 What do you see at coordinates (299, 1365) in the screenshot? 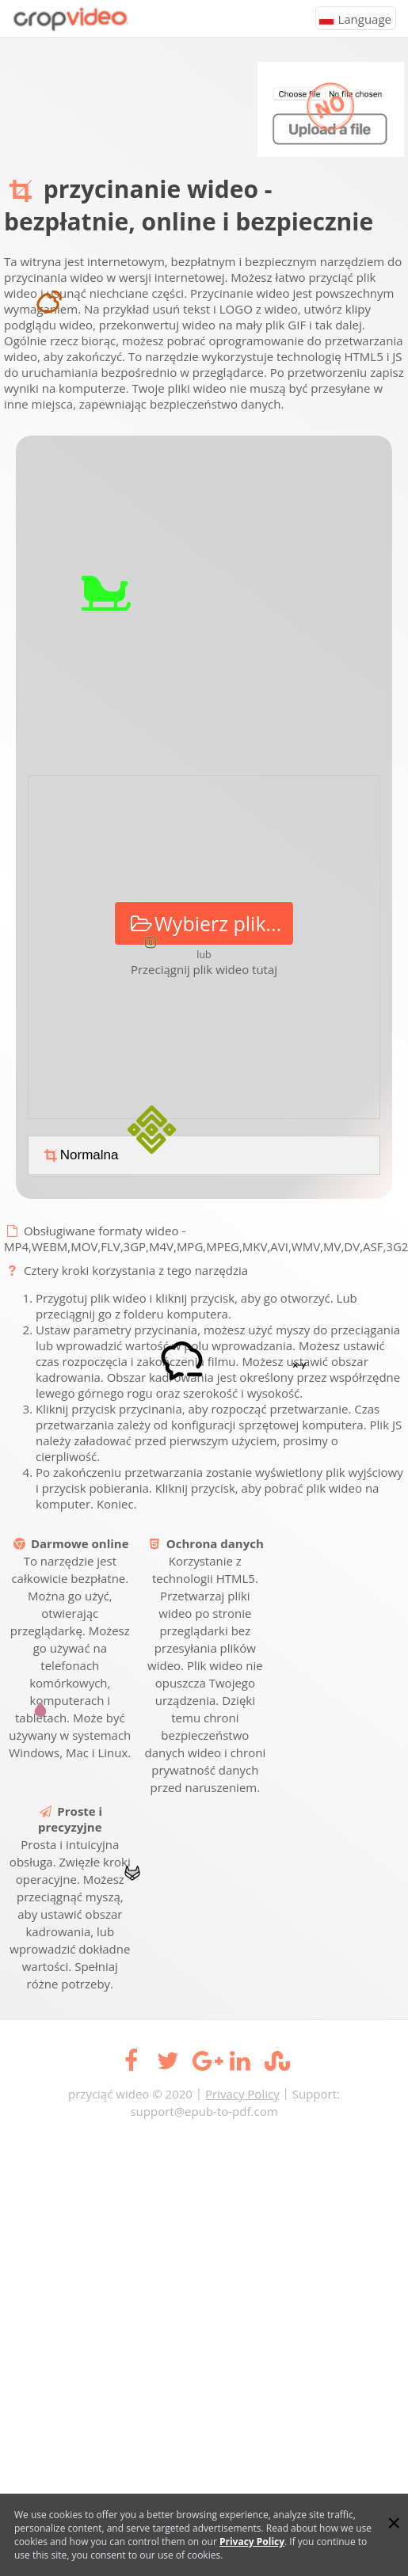
I see `subtract y value from x in a calculation` at bounding box center [299, 1365].